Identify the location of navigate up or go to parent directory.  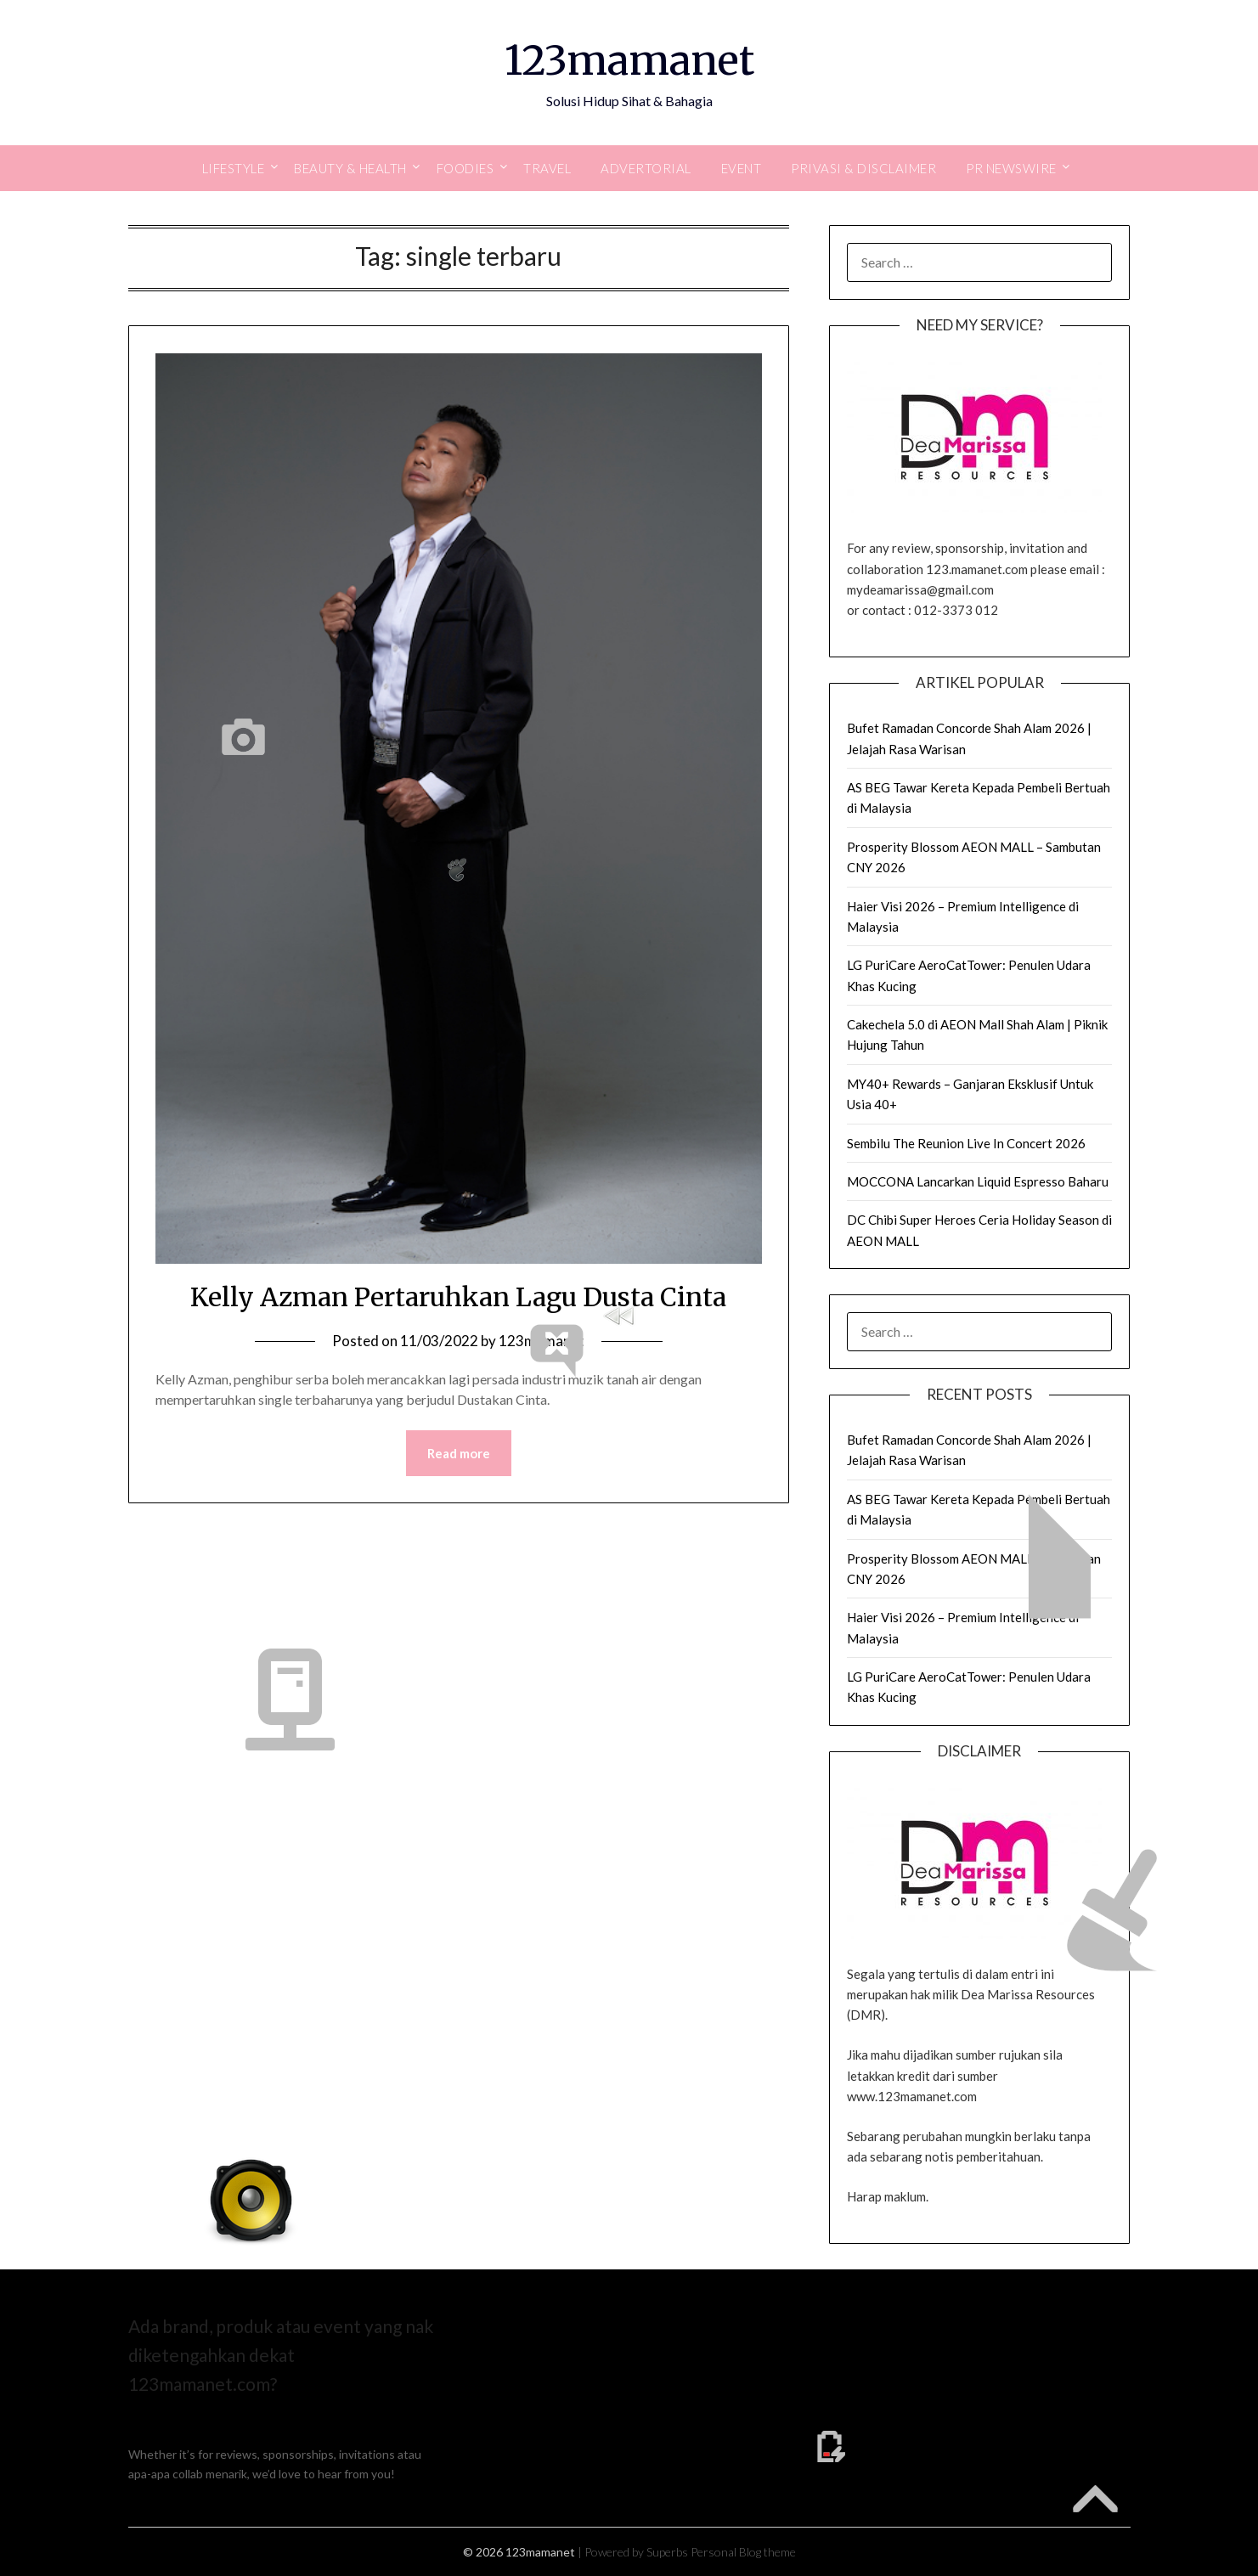
(1095, 2497).